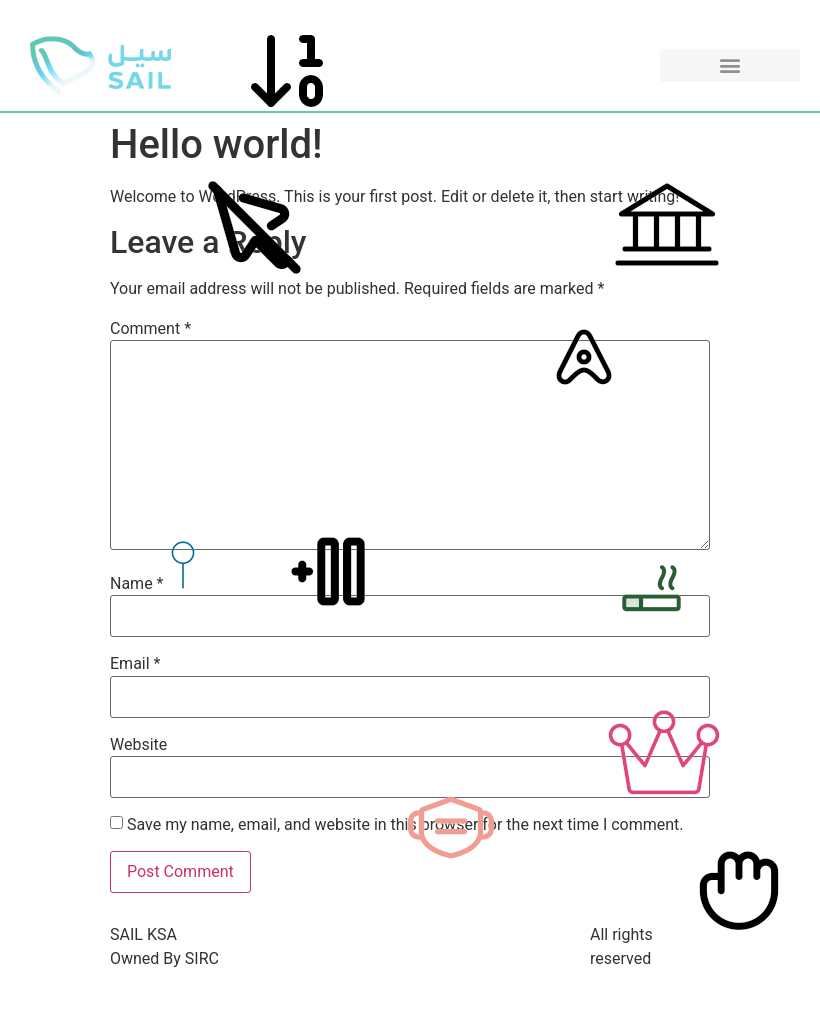  I want to click on mark a location on a map, so click(183, 565).